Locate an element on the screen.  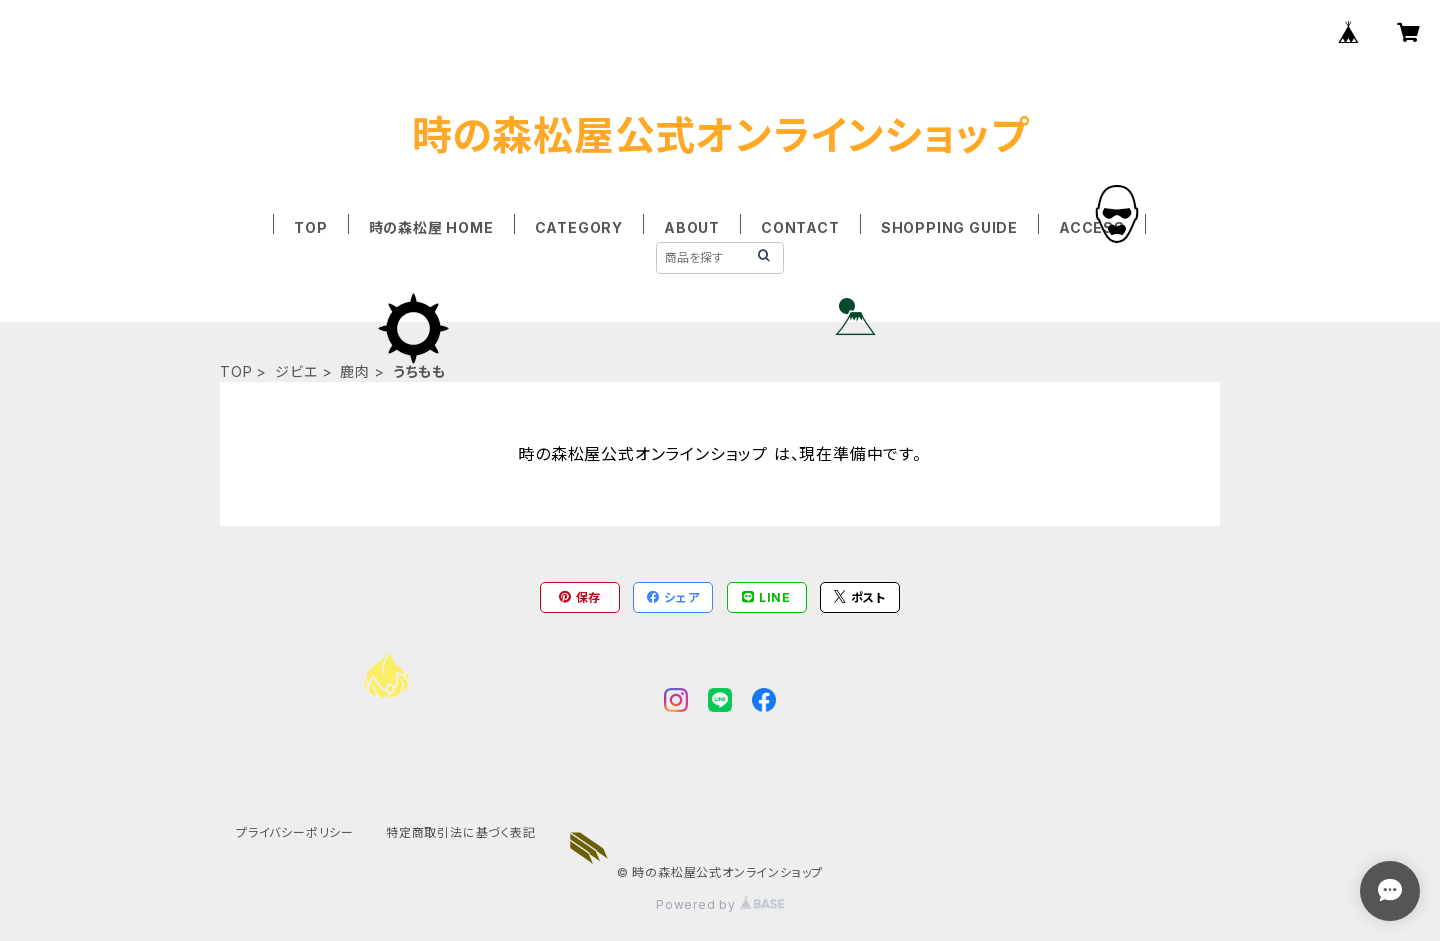
represents Japan or Japanese-related content is located at coordinates (855, 315).